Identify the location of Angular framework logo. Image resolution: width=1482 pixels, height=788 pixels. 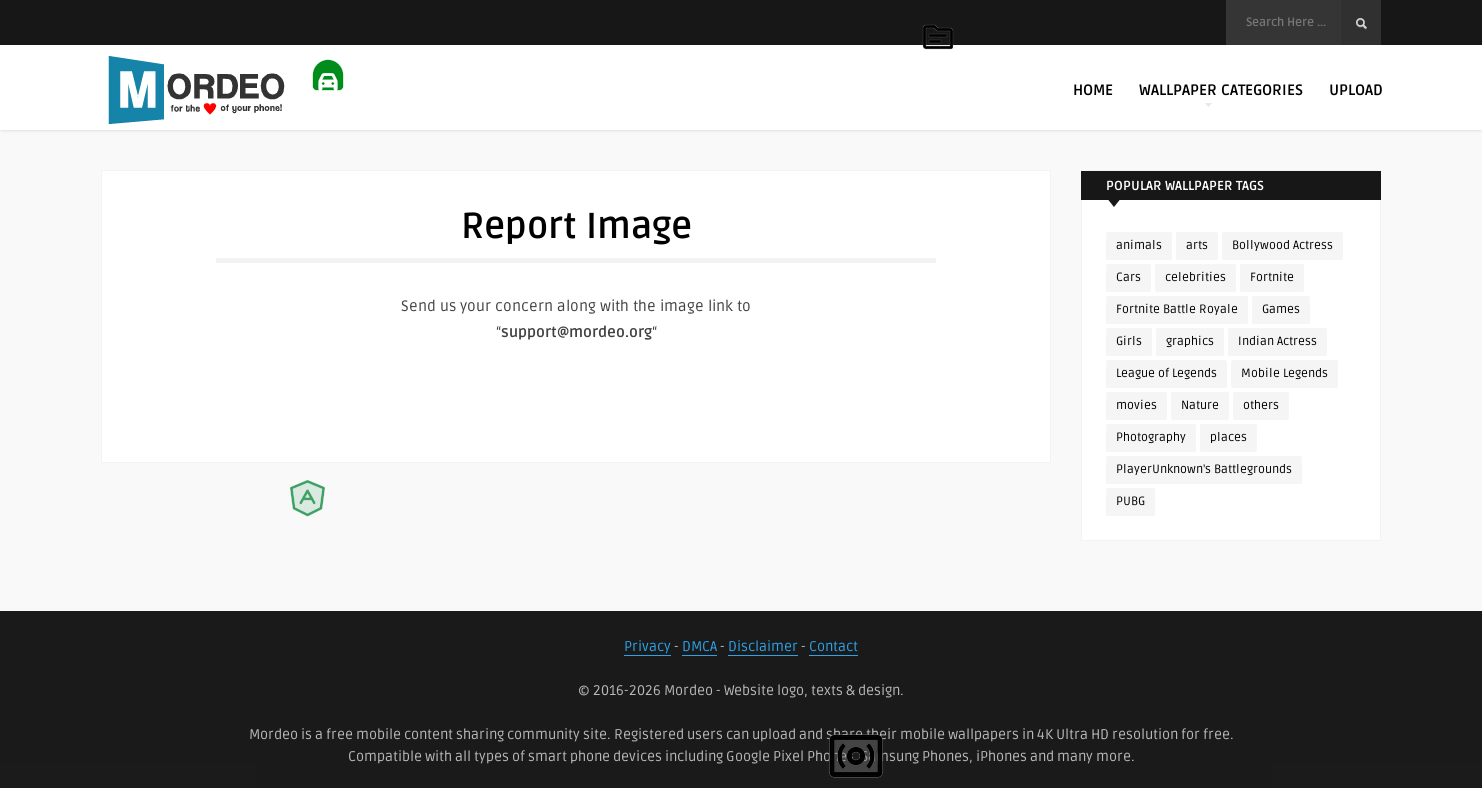
(307, 497).